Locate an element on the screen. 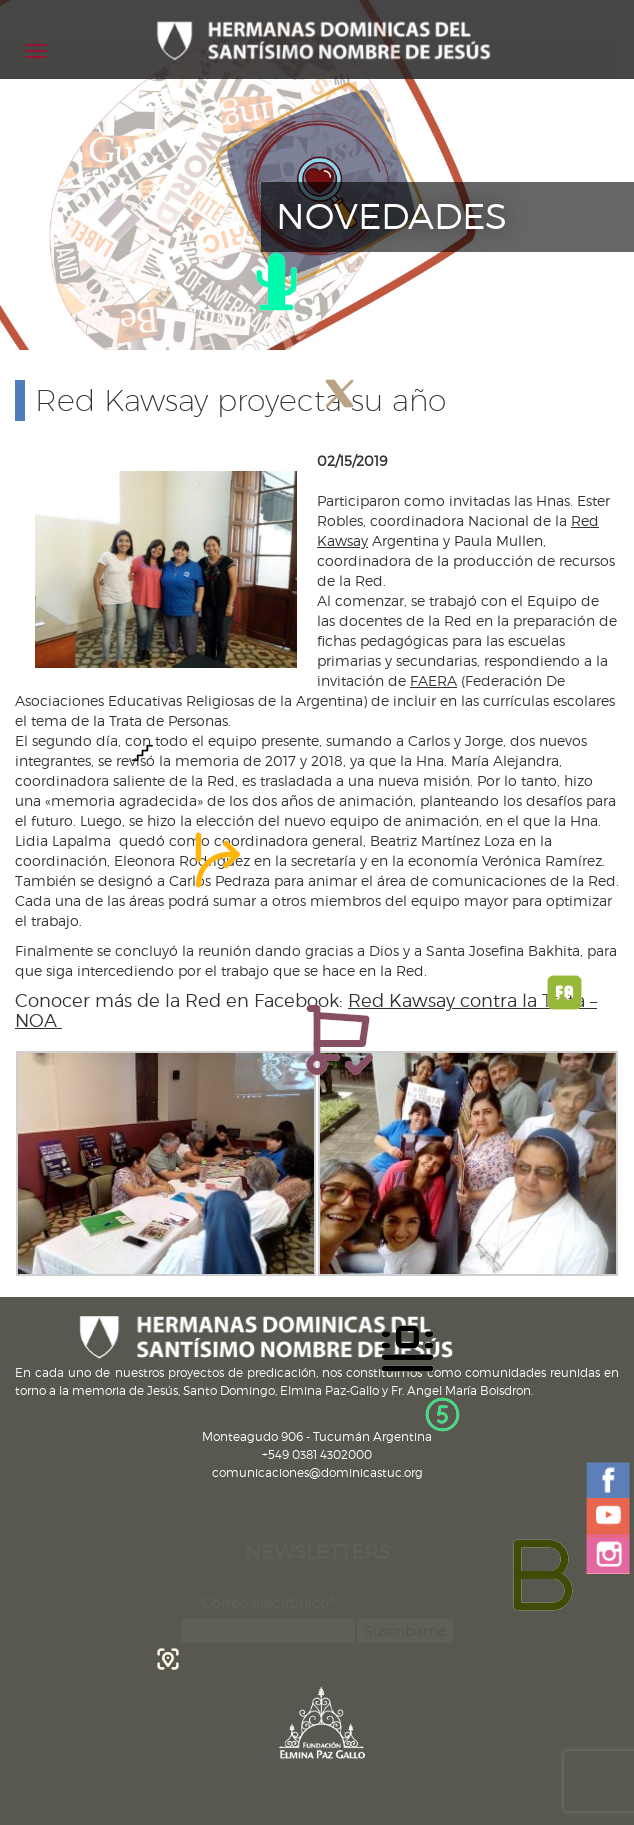  share to X (formerly Twitter) is located at coordinates (339, 393).